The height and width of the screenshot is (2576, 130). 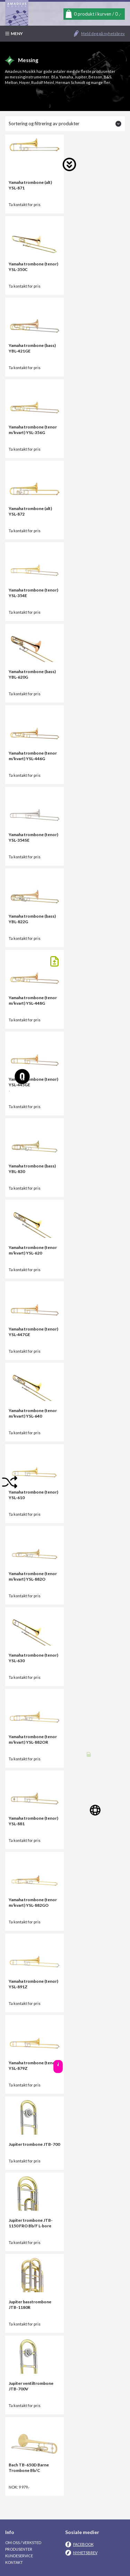 I want to click on shuffle or randomize playback order, so click(x=9, y=1482).